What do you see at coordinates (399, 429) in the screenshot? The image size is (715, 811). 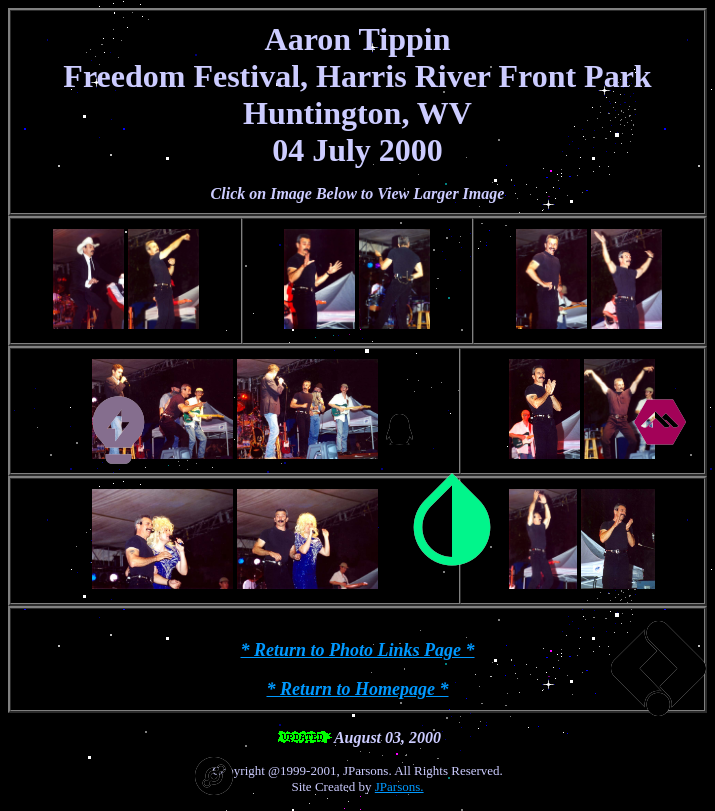 I see `open QQ messaging app` at bounding box center [399, 429].